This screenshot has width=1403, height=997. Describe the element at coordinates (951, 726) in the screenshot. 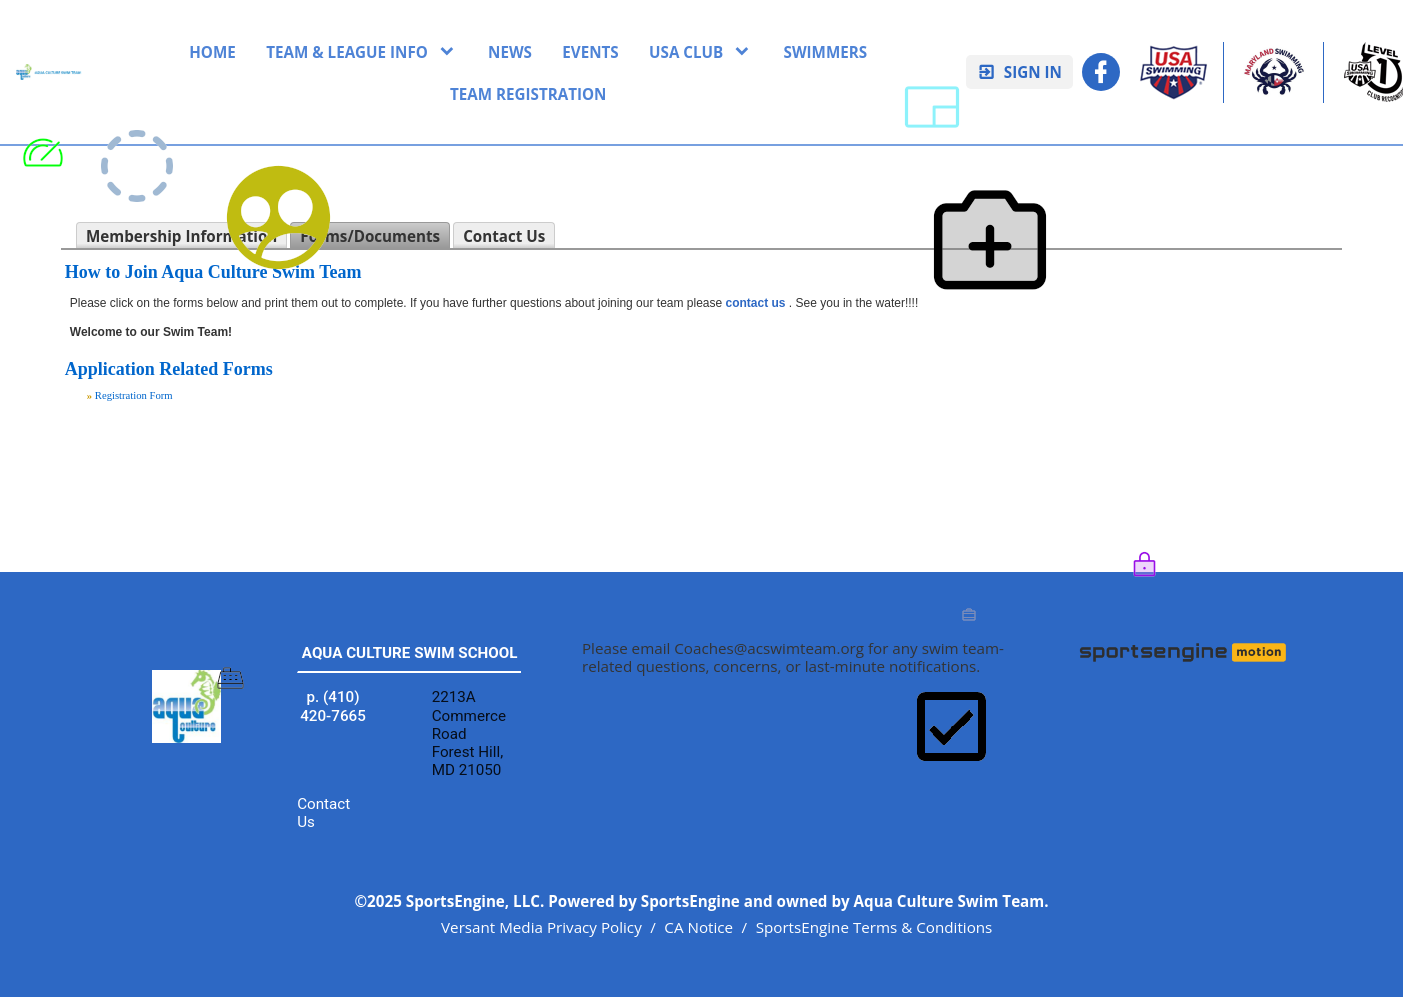

I see `select or confirm an option` at that location.